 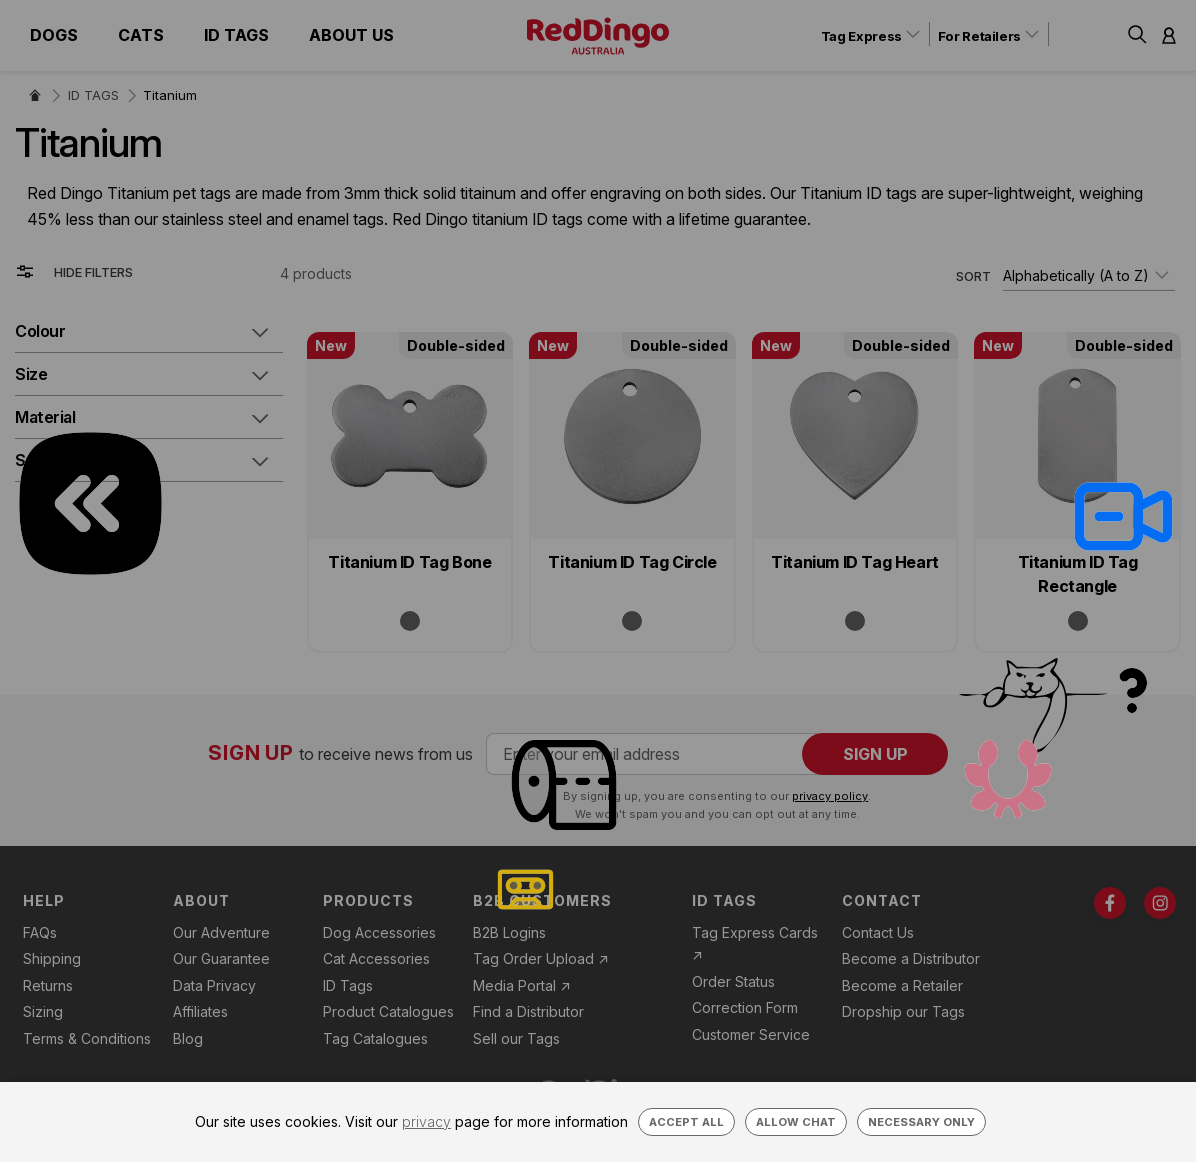 I want to click on access help or support information, so click(x=1132, y=688).